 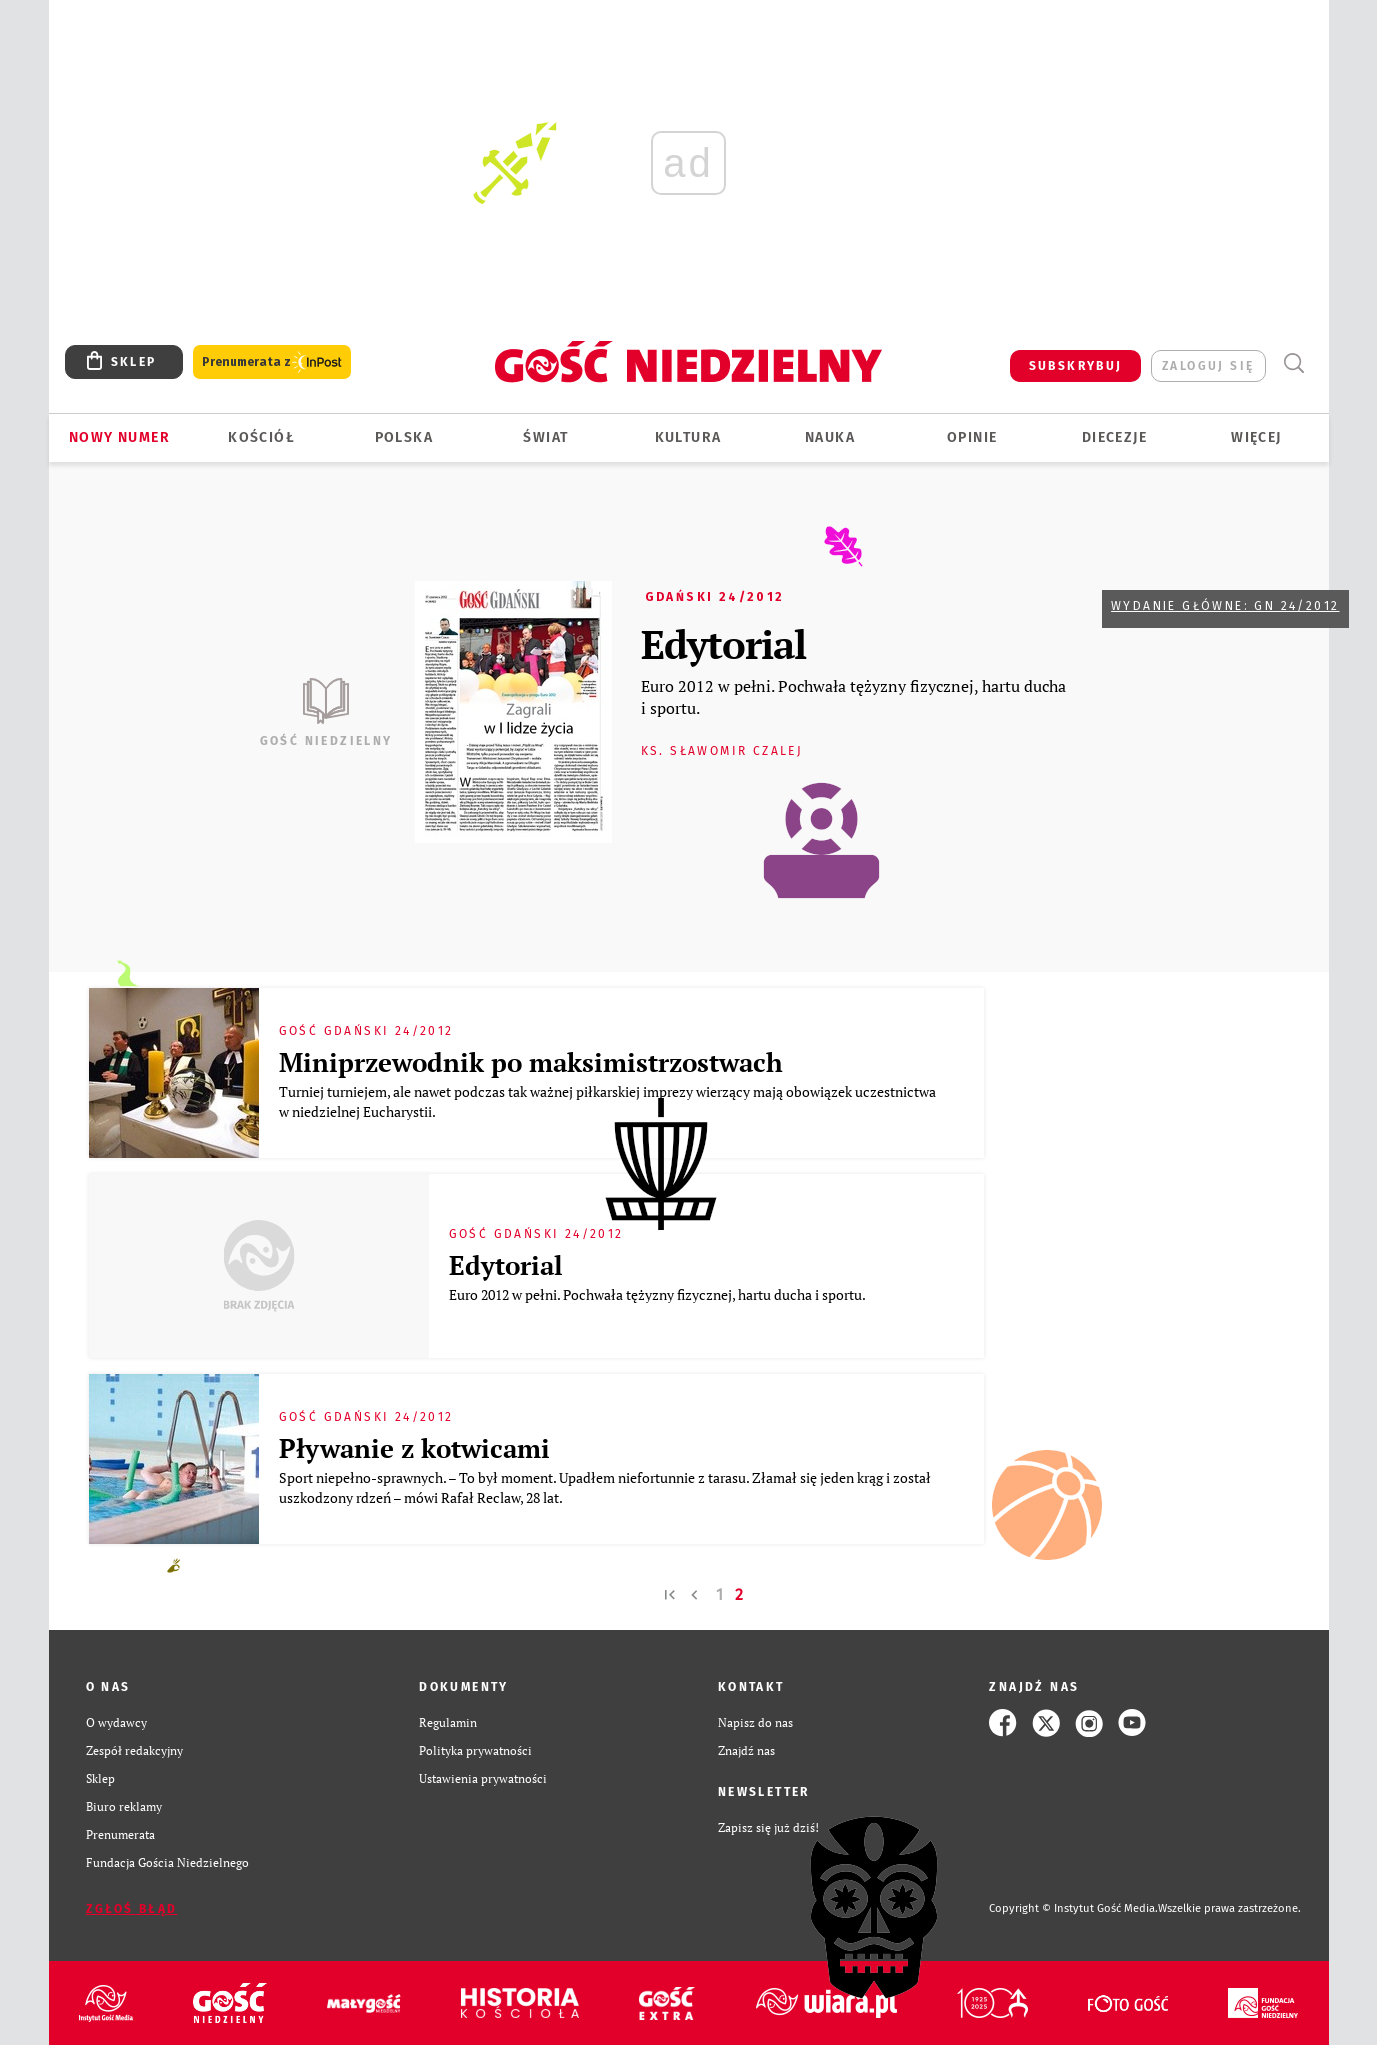 I want to click on access beach or summer-themed games, so click(x=1047, y=1505).